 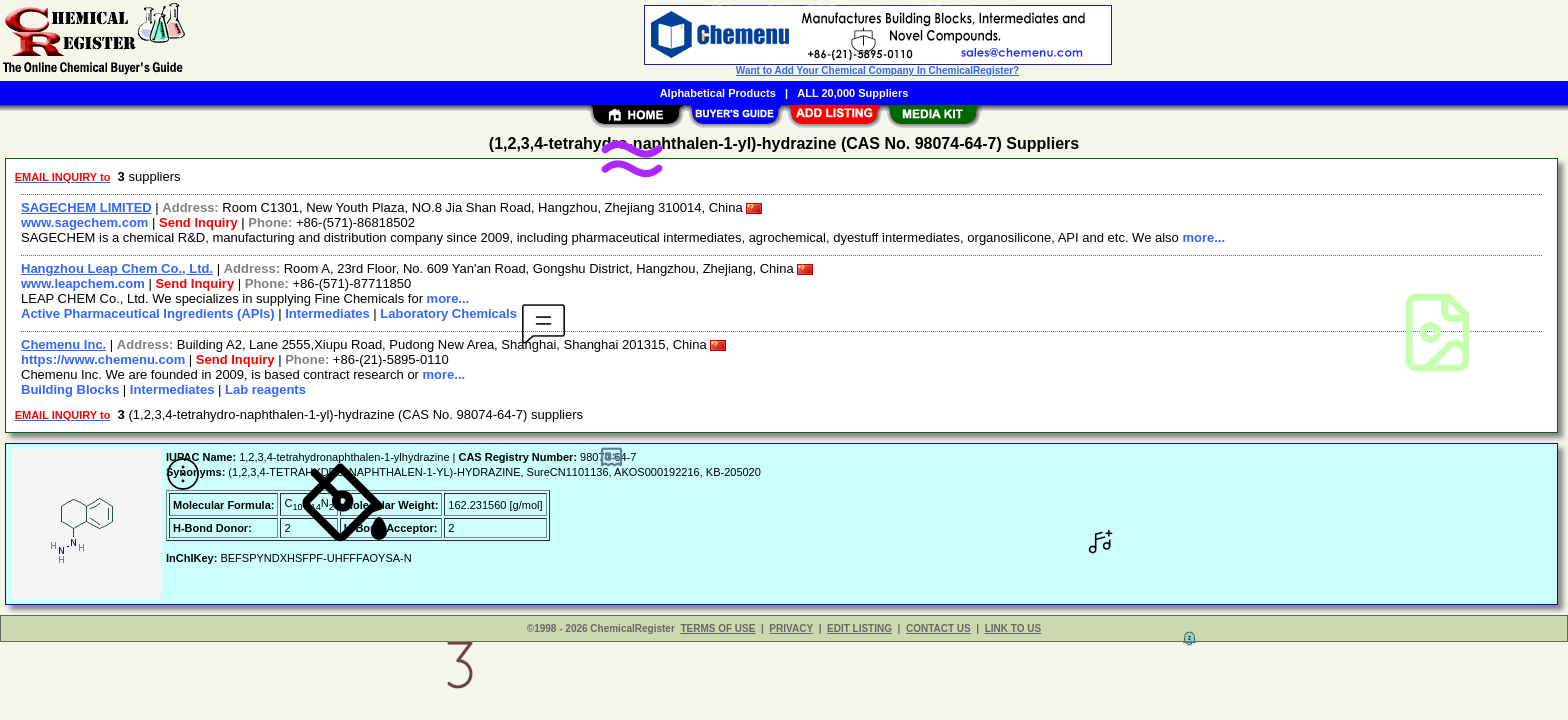 I want to click on add a new song to your library, so click(x=1101, y=542).